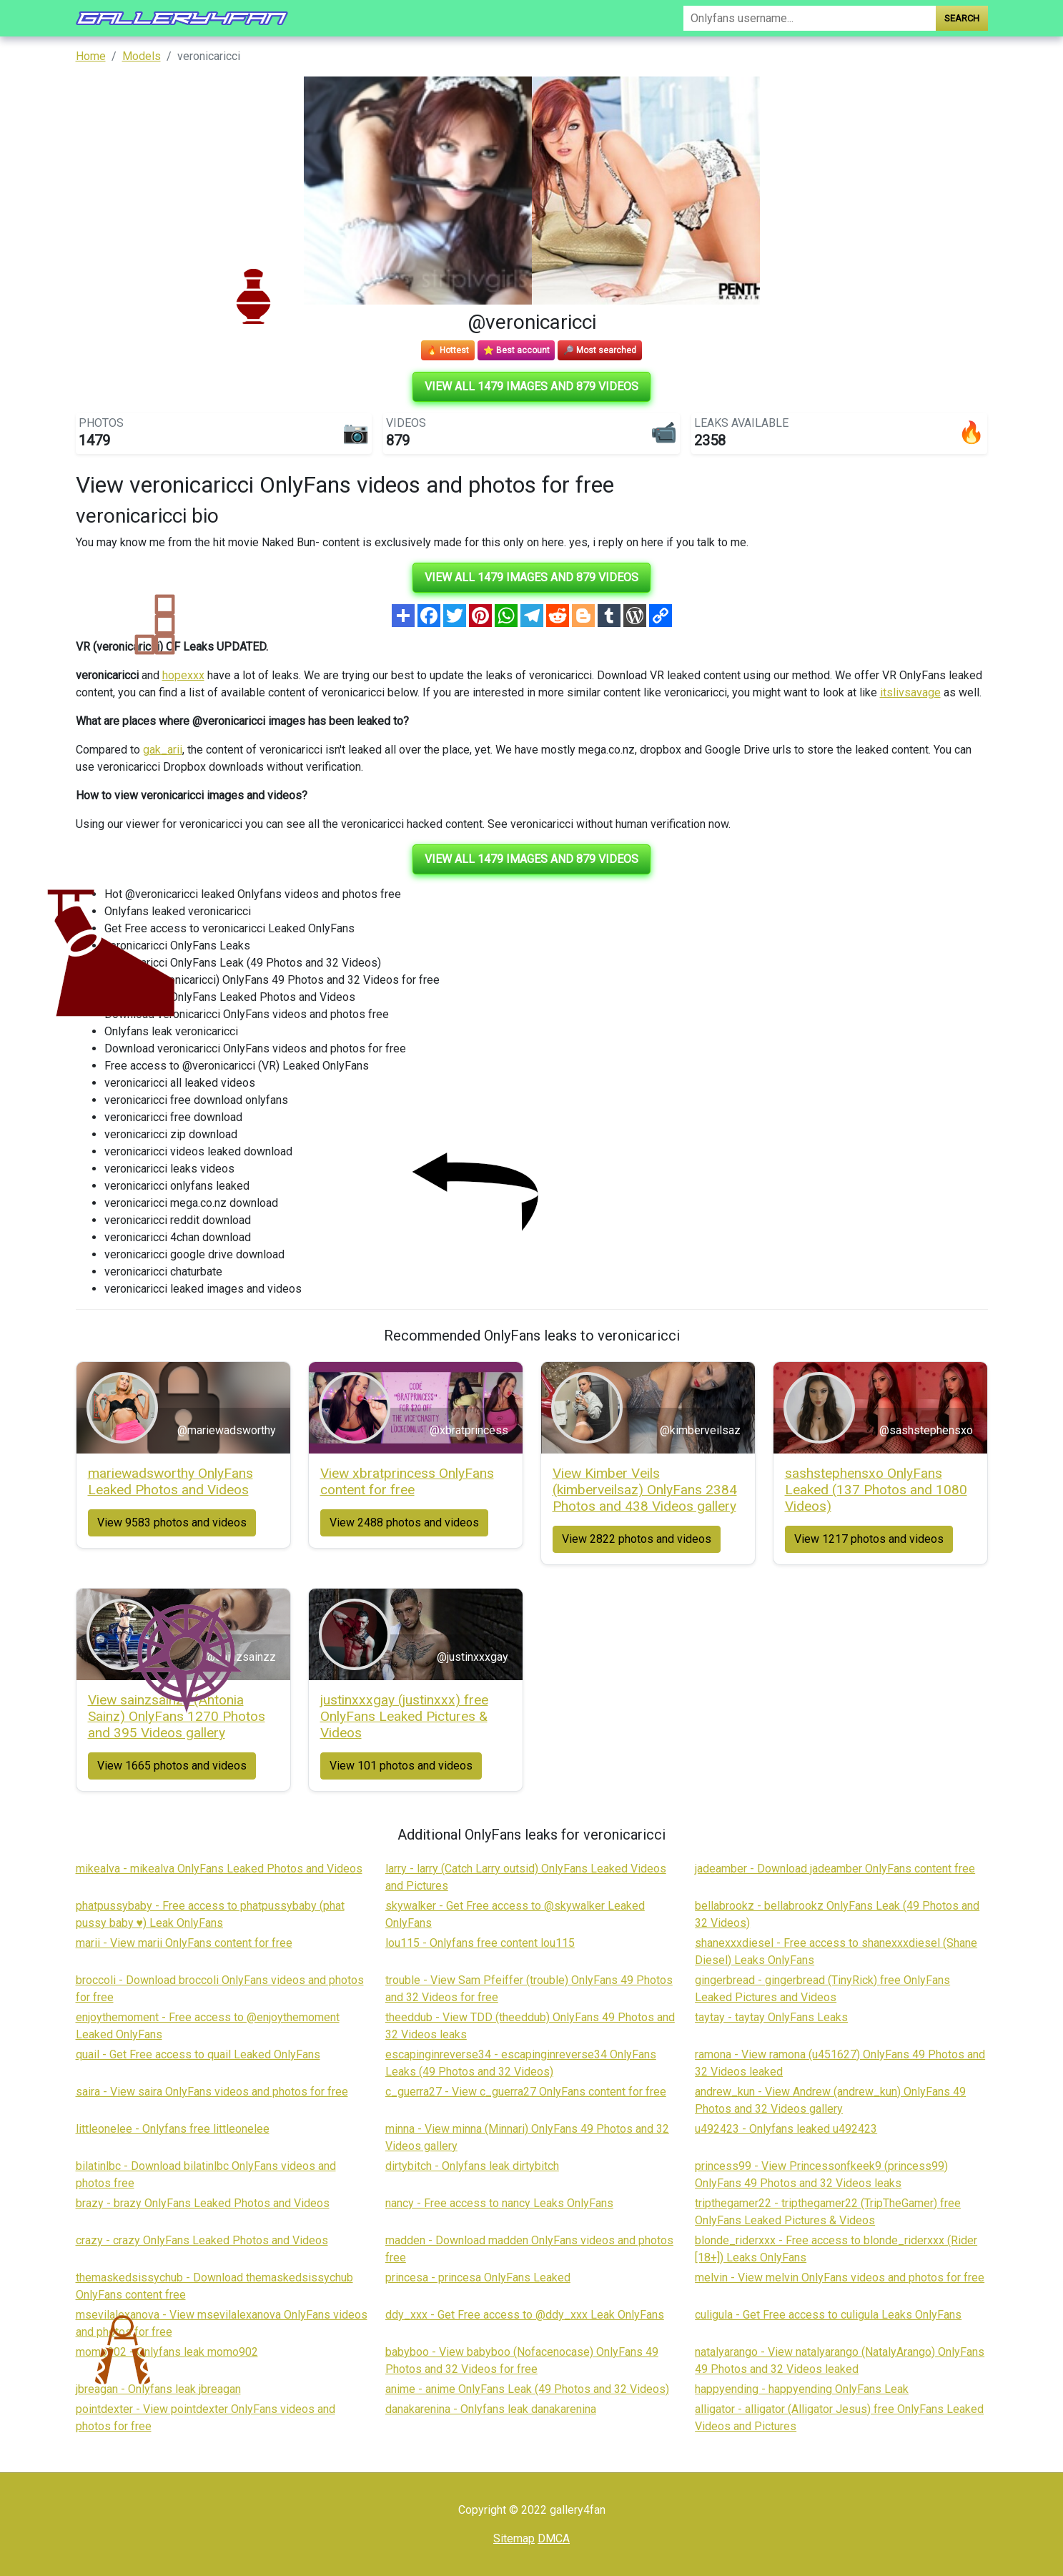  Describe the element at coordinates (122, 2349) in the screenshot. I see `access grip strength training exercises` at that location.